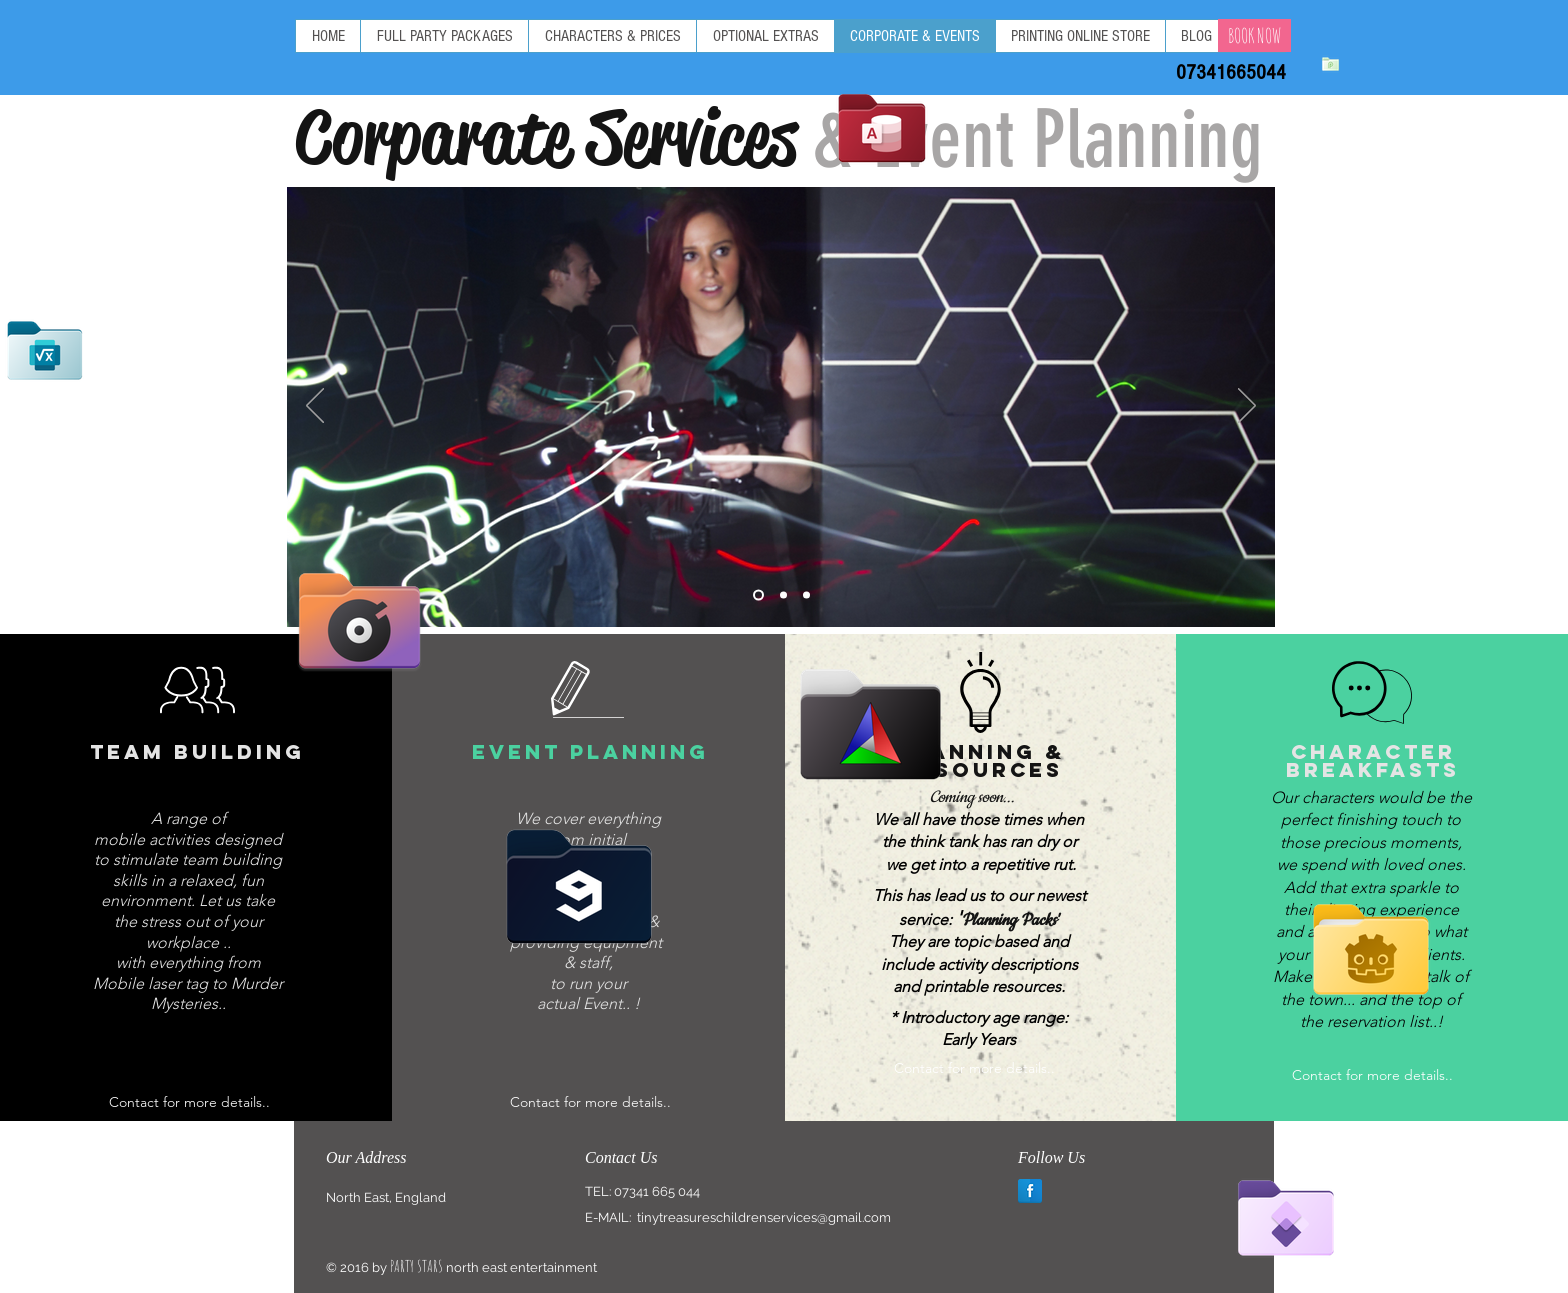 Image resolution: width=1568 pixels, height=1293 pixels. Describe the element at coordinates (1285, 1220) in the screenshot. I see `open microsoft finance documents folder` at that location.